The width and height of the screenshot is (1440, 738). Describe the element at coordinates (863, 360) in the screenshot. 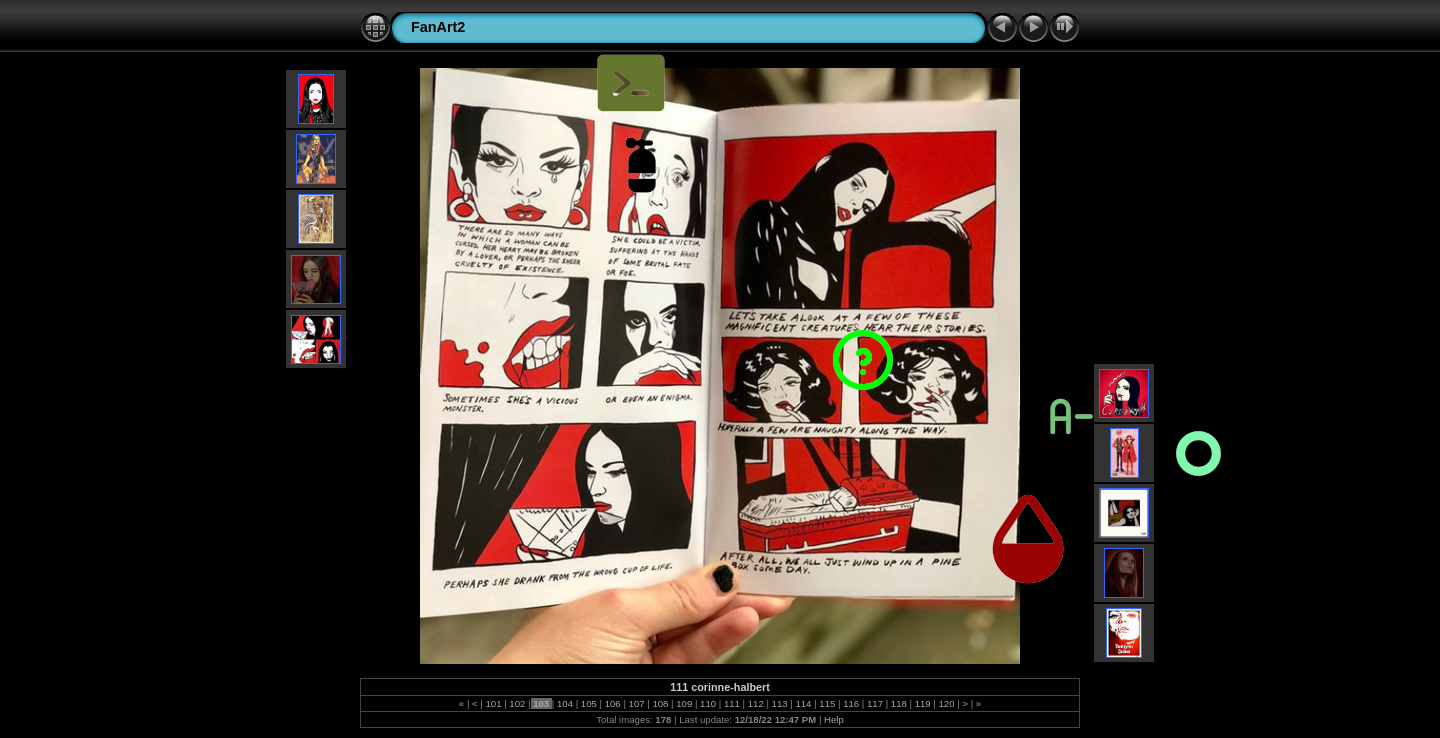

I see `access help or support information` at that location.